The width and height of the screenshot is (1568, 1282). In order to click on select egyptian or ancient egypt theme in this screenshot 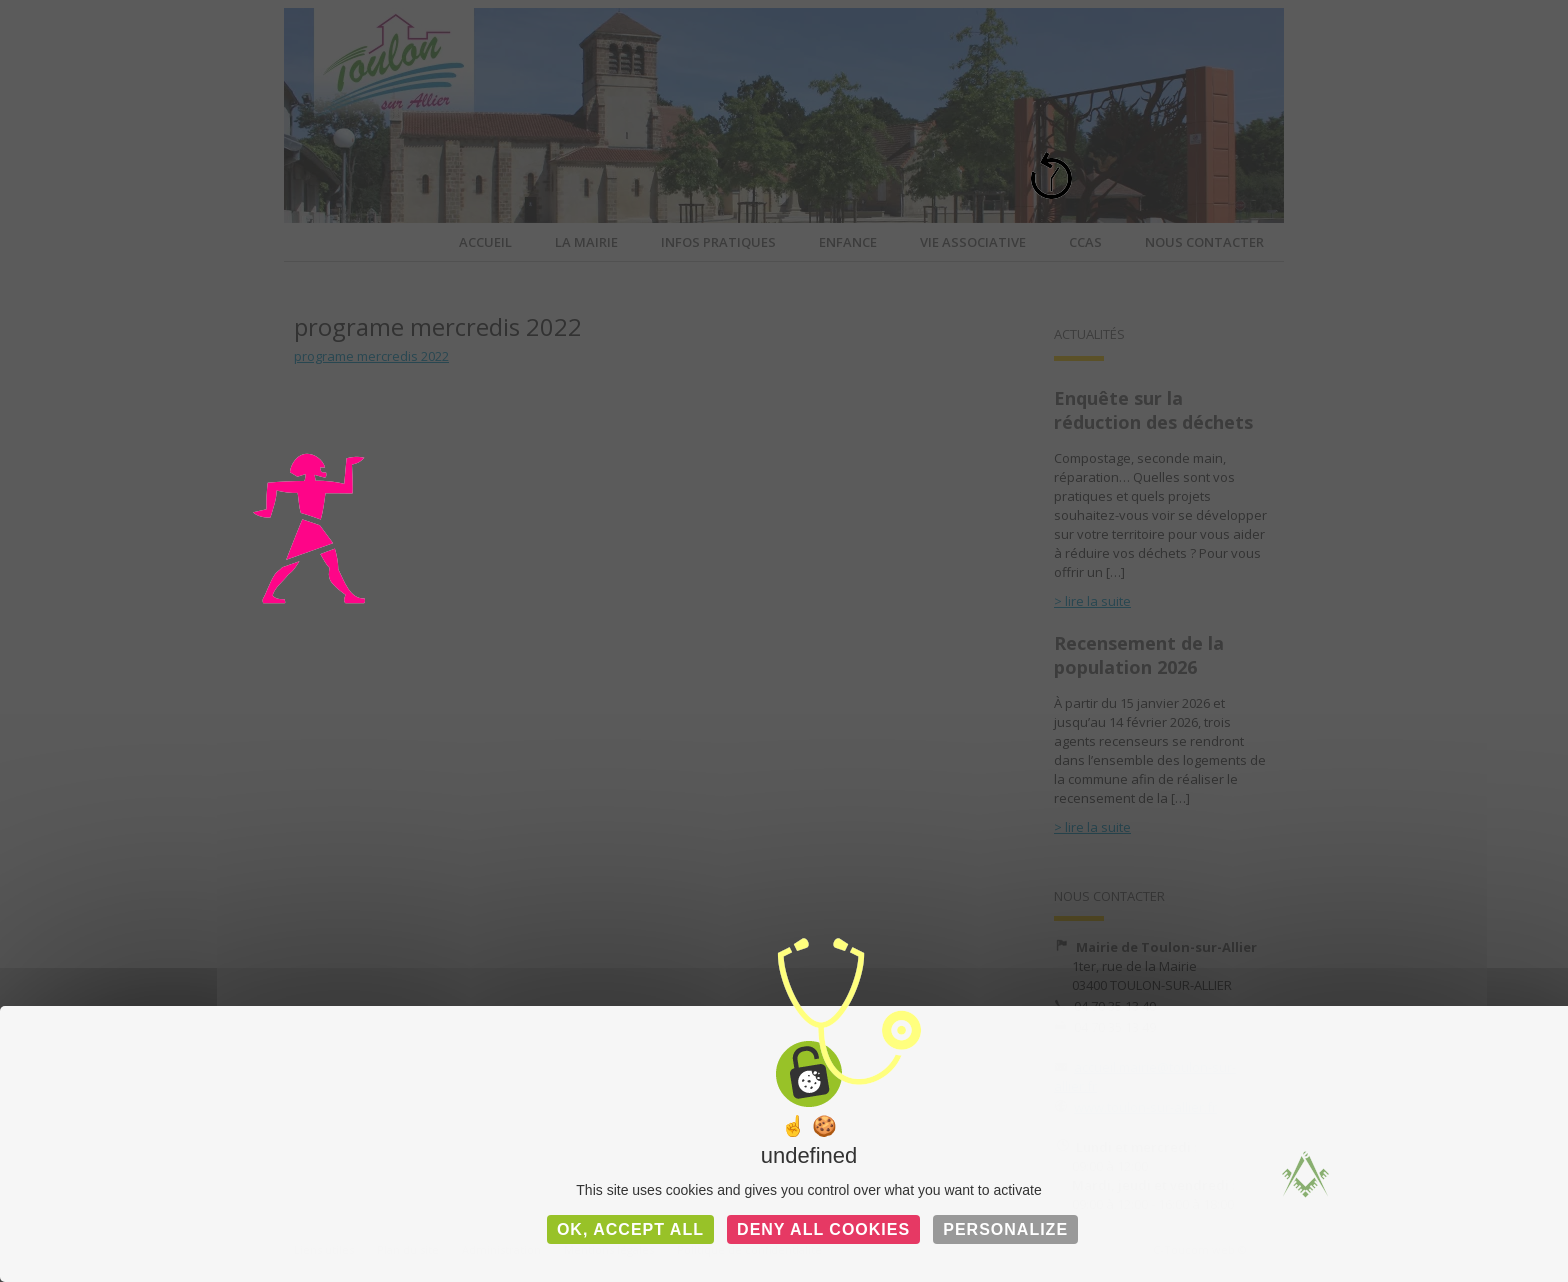, I will do `click(309, 528)`.